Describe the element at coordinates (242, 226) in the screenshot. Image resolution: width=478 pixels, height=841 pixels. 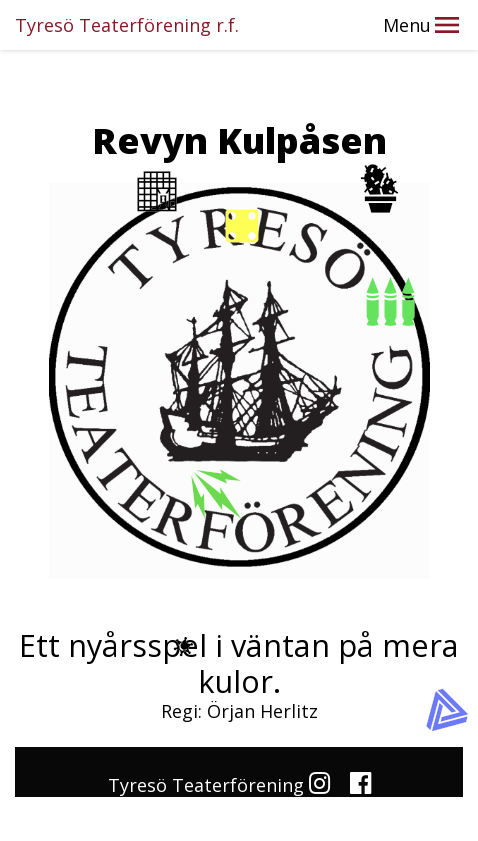
I see `roll the dice or randomize` at that location.